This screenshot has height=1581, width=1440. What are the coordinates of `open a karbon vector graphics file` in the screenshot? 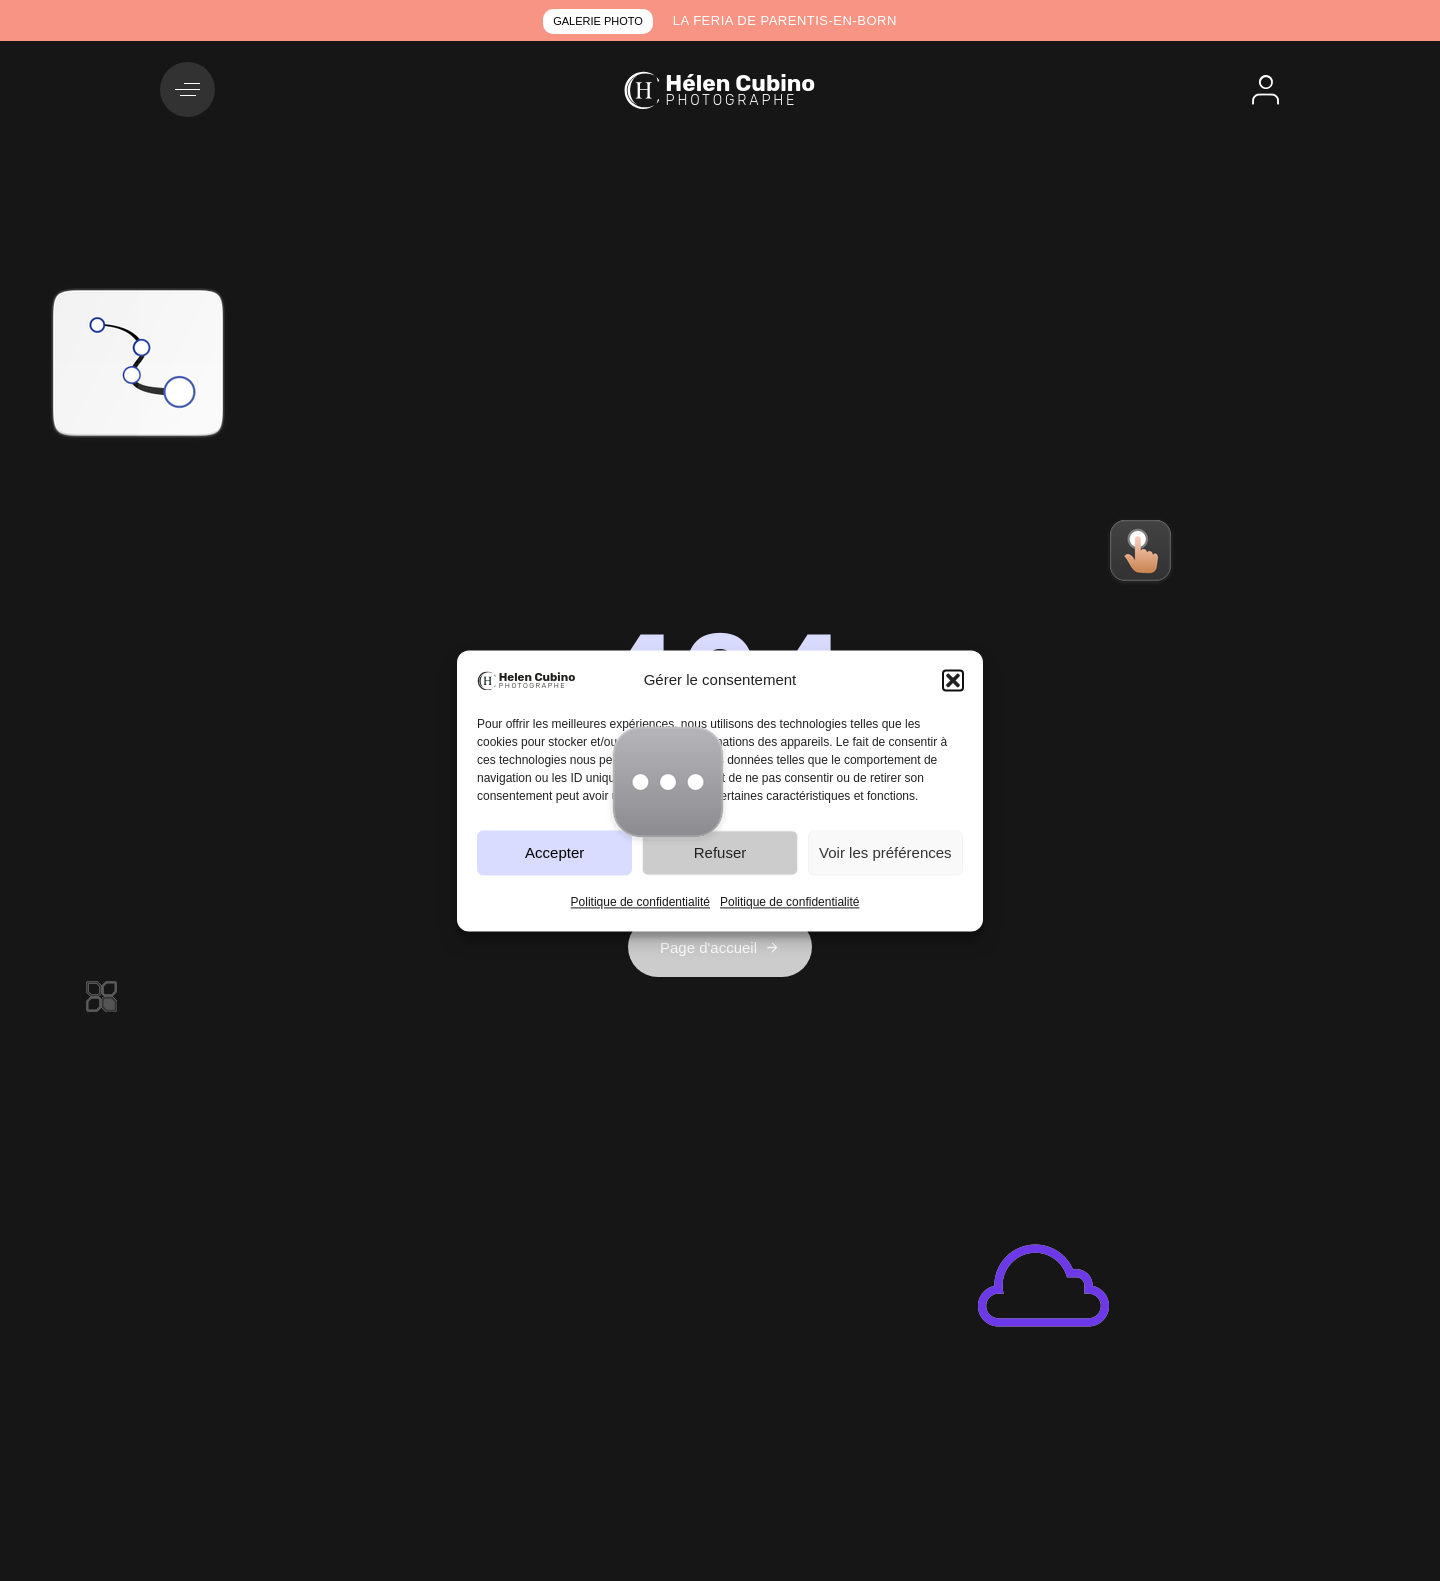 It's located at (138, 357).